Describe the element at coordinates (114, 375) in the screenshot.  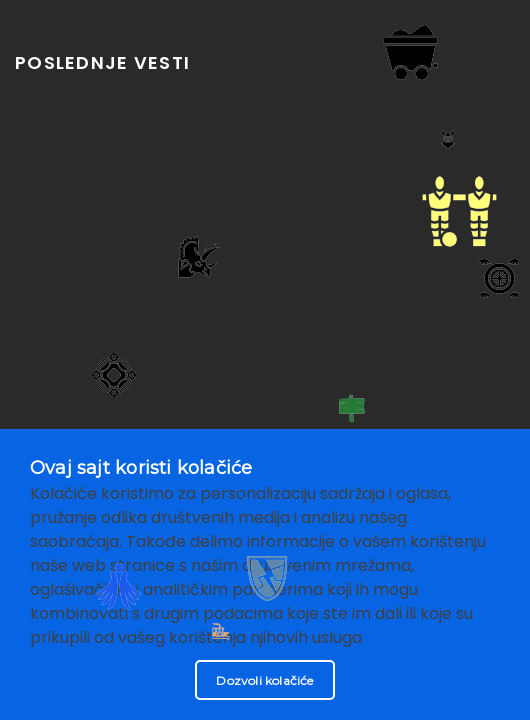
I see `network or connection hub icon` at that location.